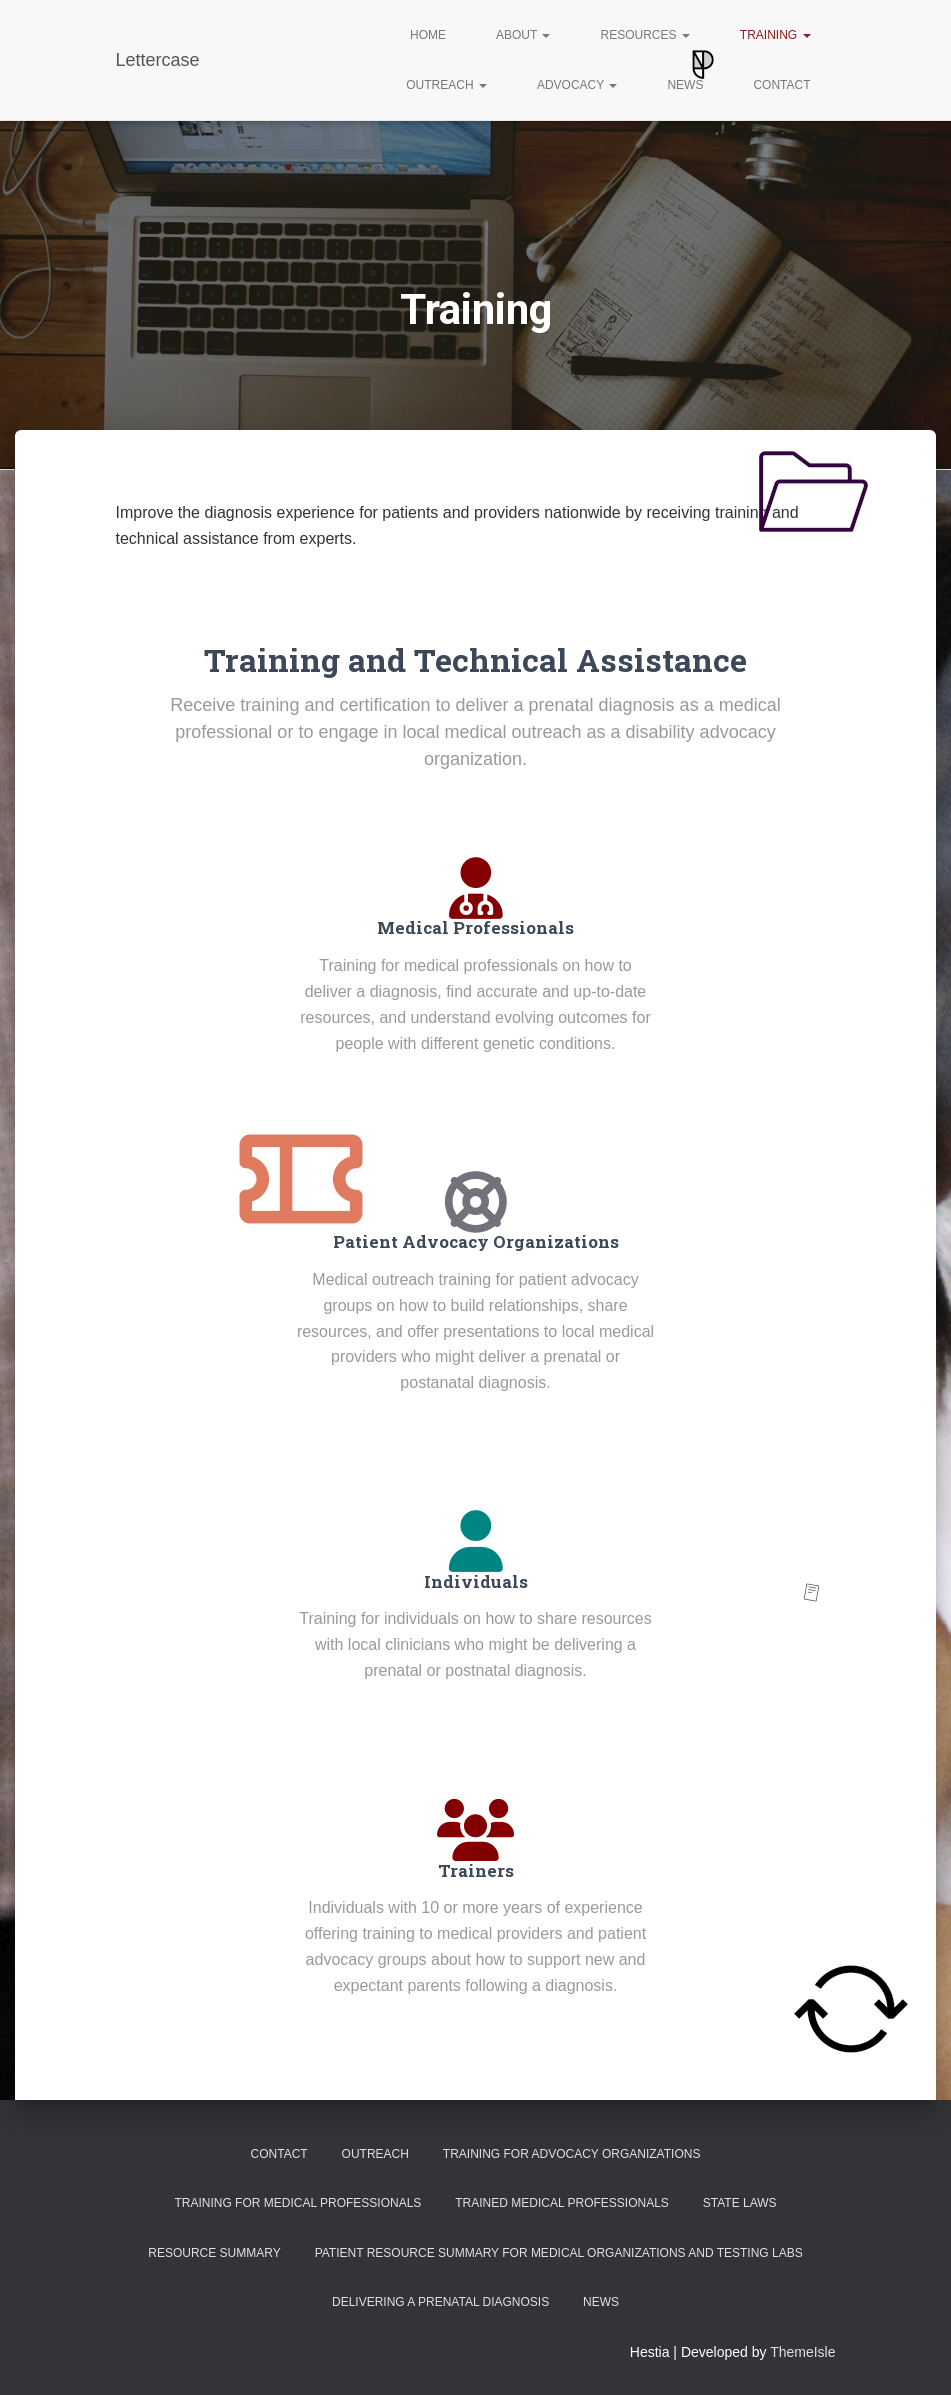 The image size is (951, 2395). Describe the element at coordinates (809, 489) in the screenshot. I see `open folder containing files` at that location.